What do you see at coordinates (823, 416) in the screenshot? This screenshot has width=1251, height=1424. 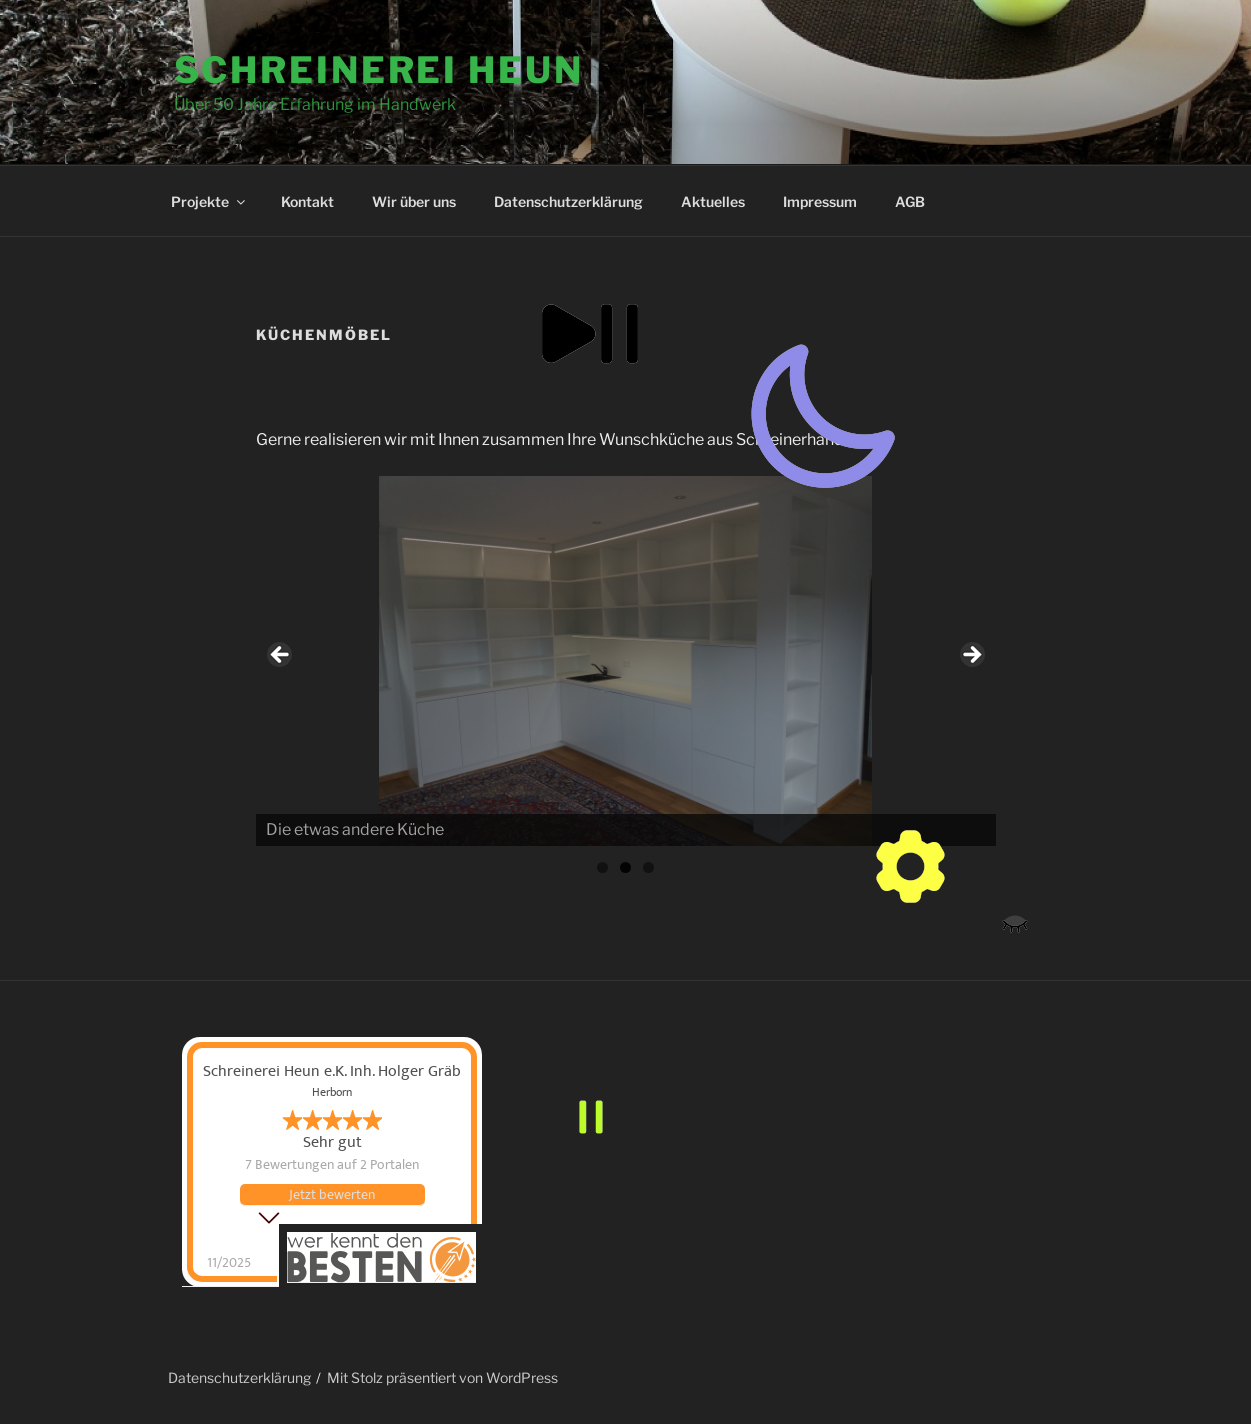 I see `enable dark mode` at bounding box center [823, 416].